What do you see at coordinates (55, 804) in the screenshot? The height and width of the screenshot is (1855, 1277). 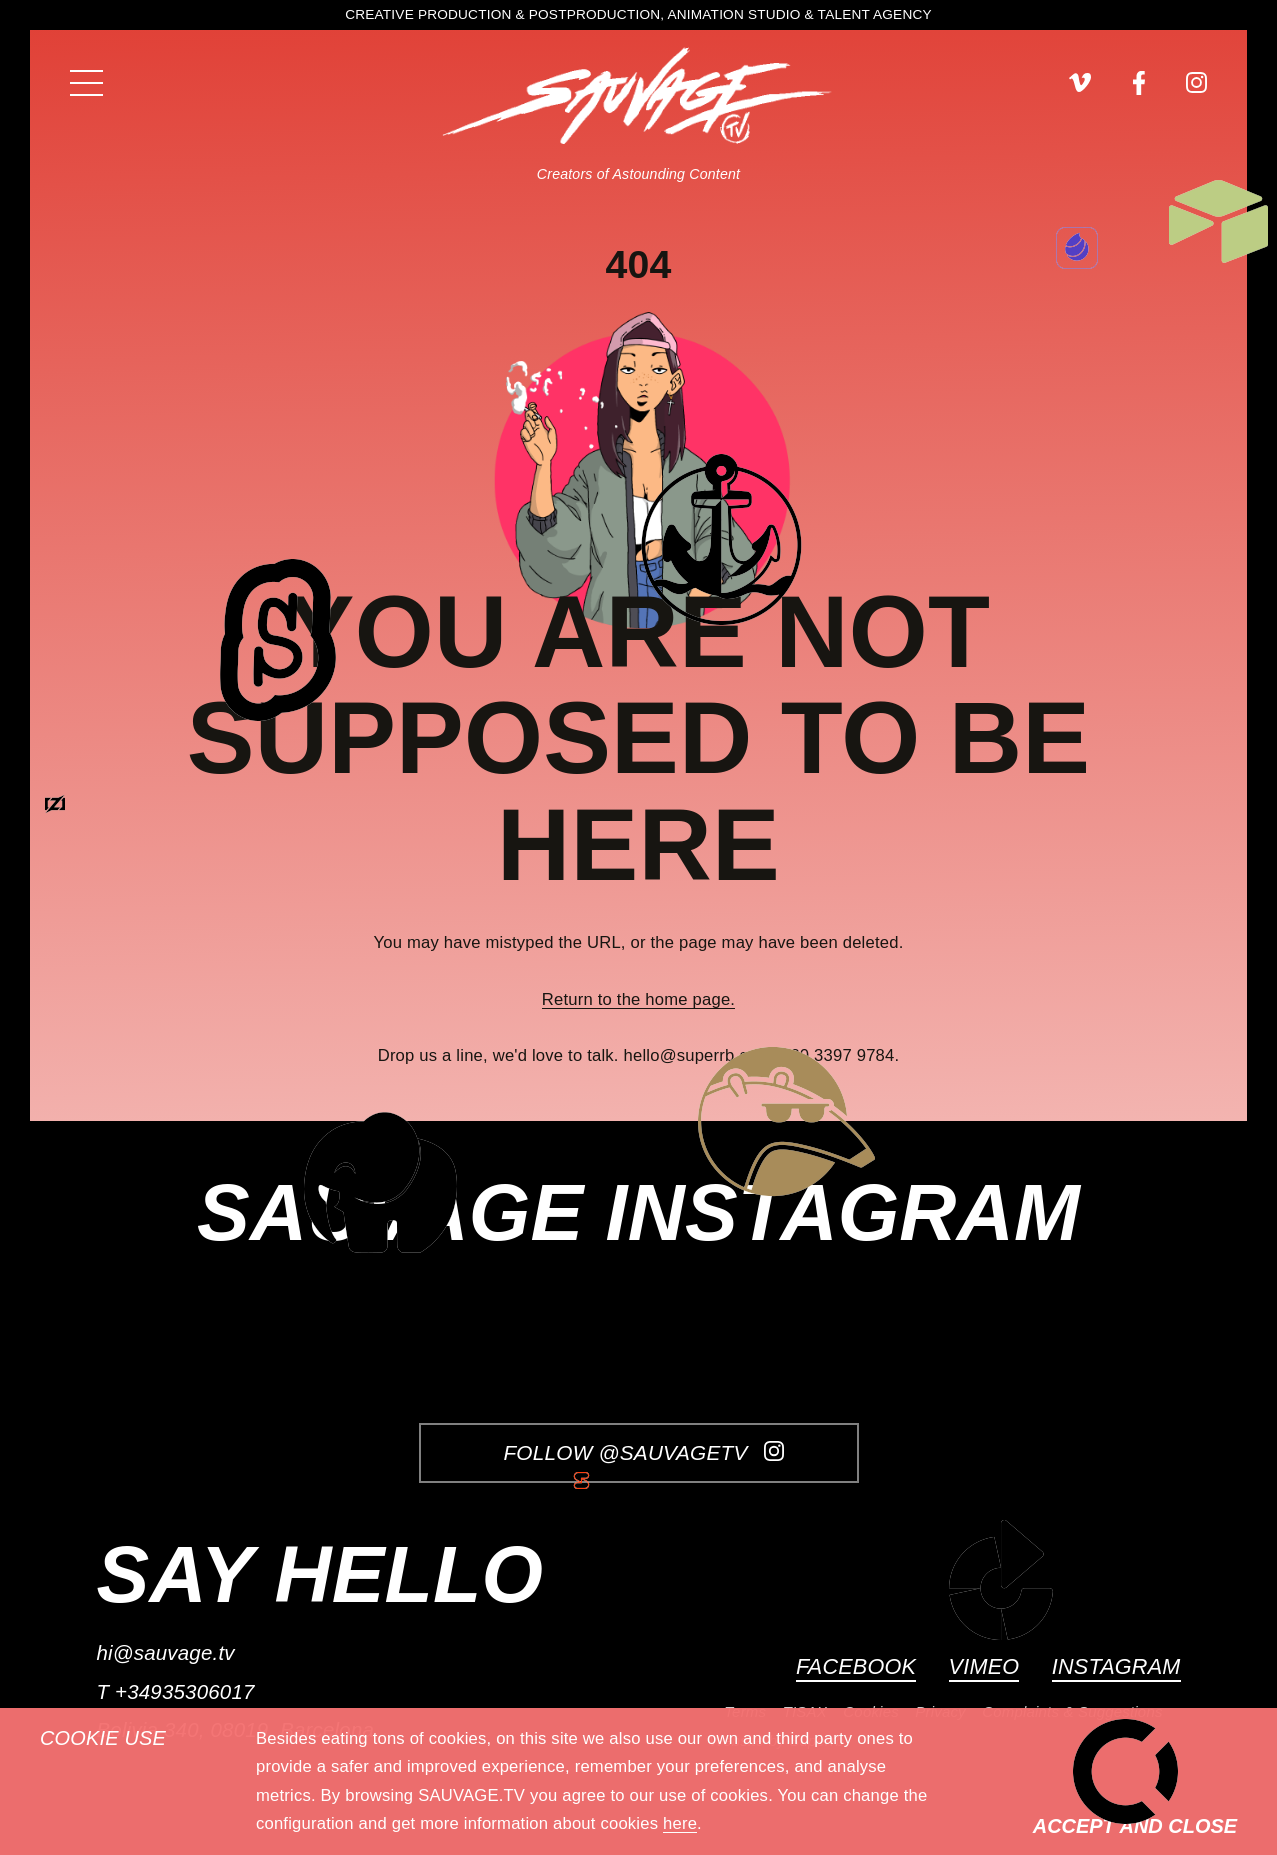 I see `zig programming language logo` at bounding box center [55, 804].